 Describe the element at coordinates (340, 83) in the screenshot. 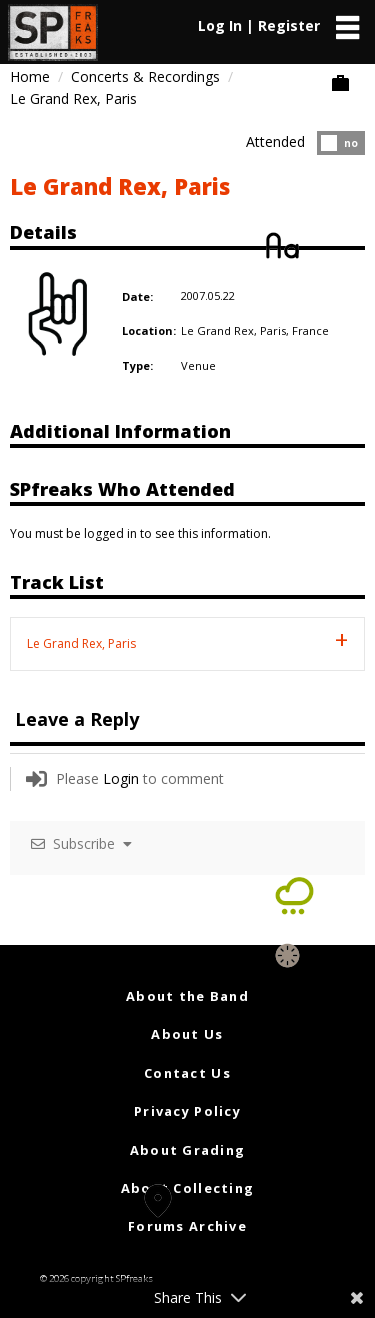

I see `access work-related files or apps` at that location.